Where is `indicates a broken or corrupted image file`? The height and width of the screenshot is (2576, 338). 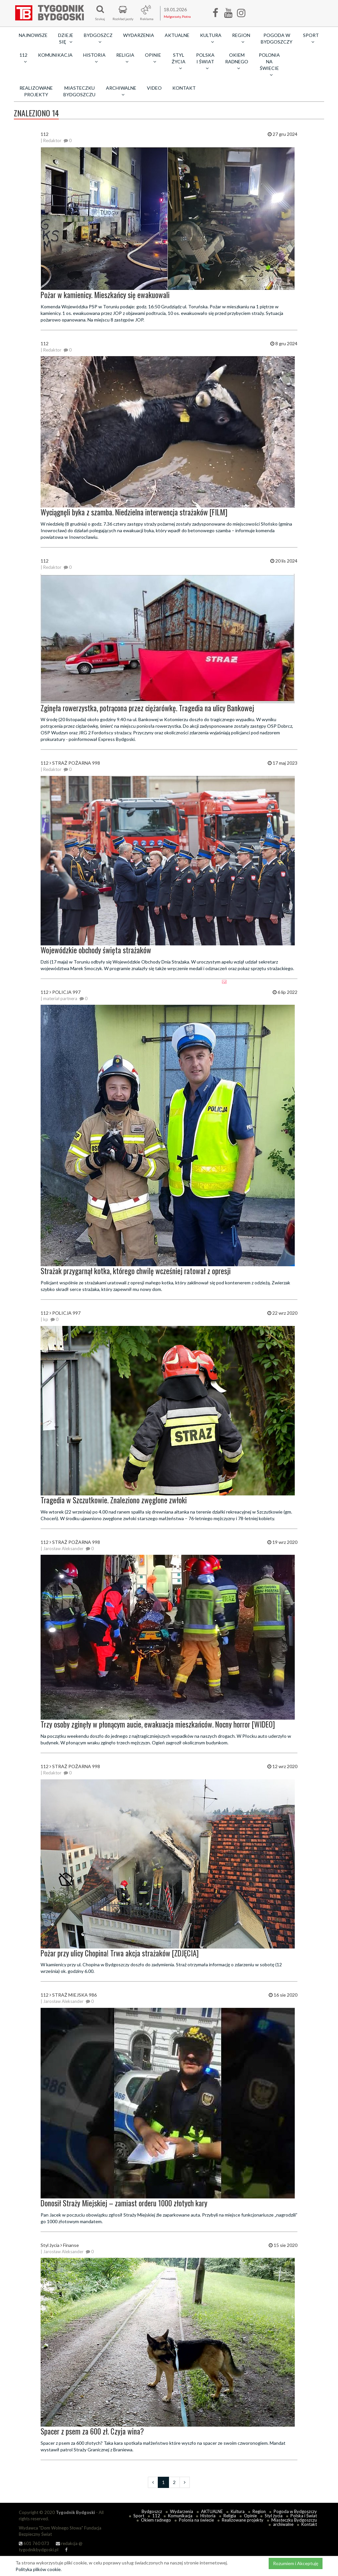
indicates a broken or corrupted image file is located at coordinates (224, 982).